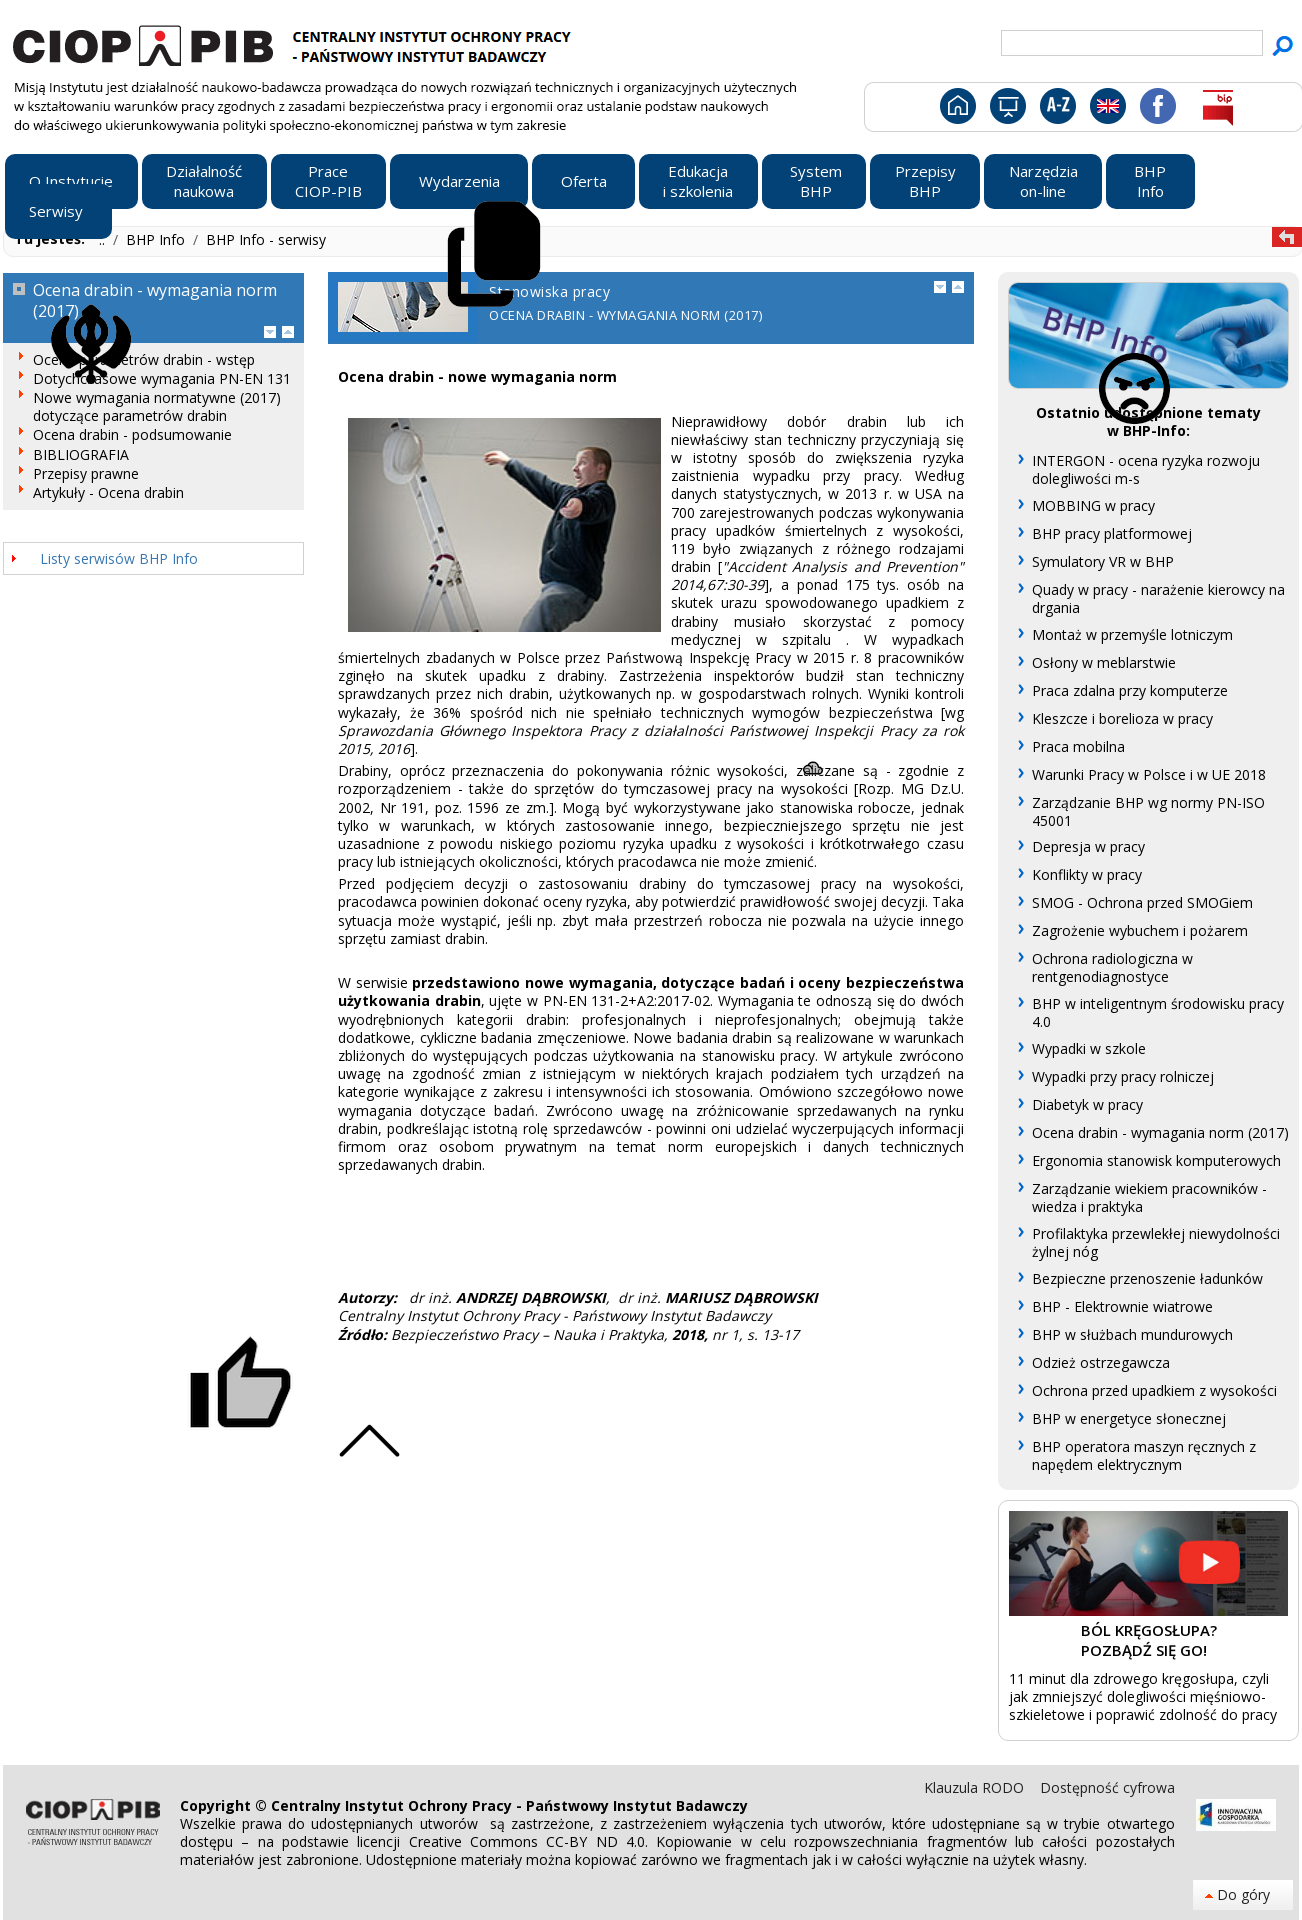  I want to click on collapse an expanded section, so click(369, 1443).